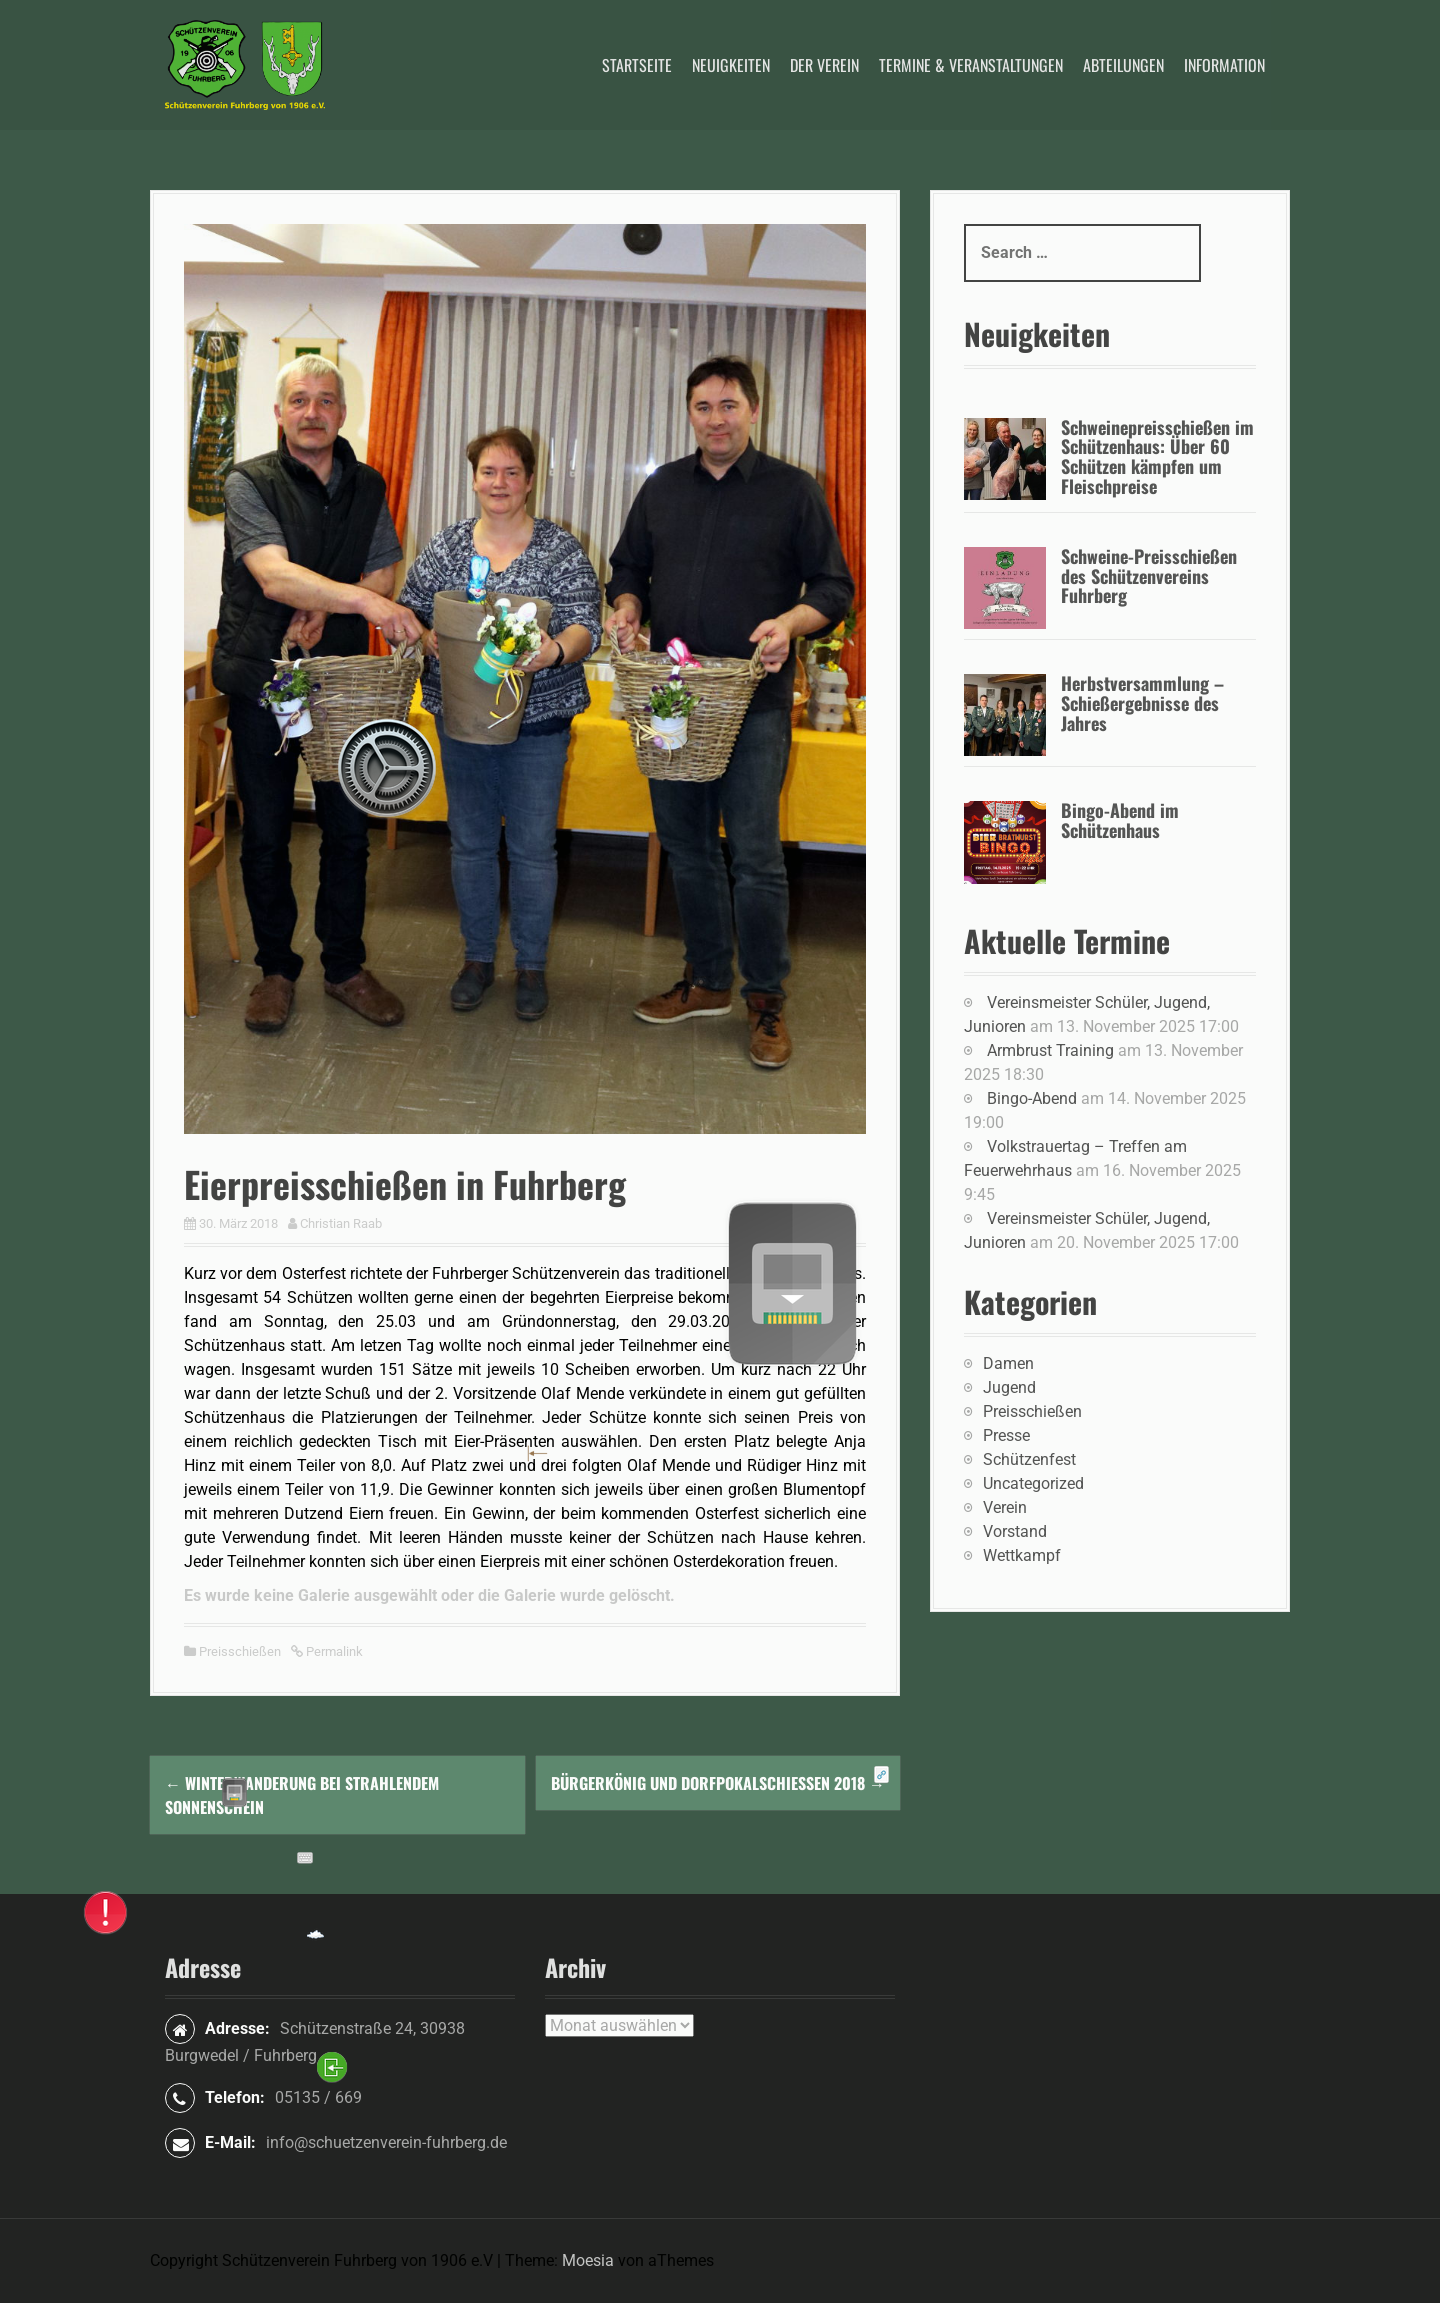 This screenshot has height=2303, width=1440. I want to click on go to the first item in a list or sequence, so click(537, 1453).